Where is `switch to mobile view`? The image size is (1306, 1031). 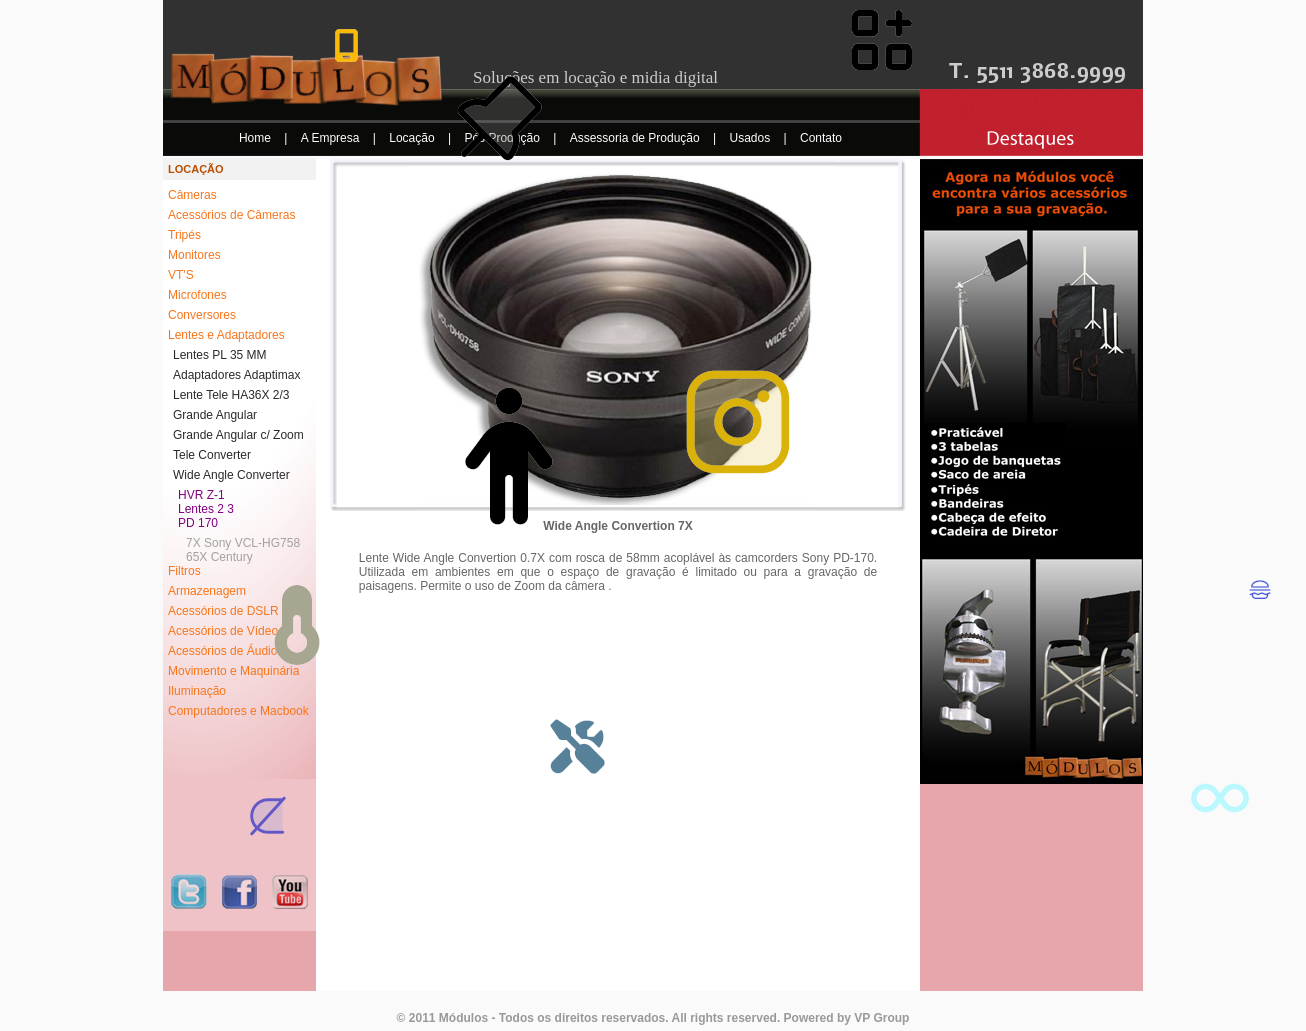
switch to mobile view is located at coordinates (346, 45).